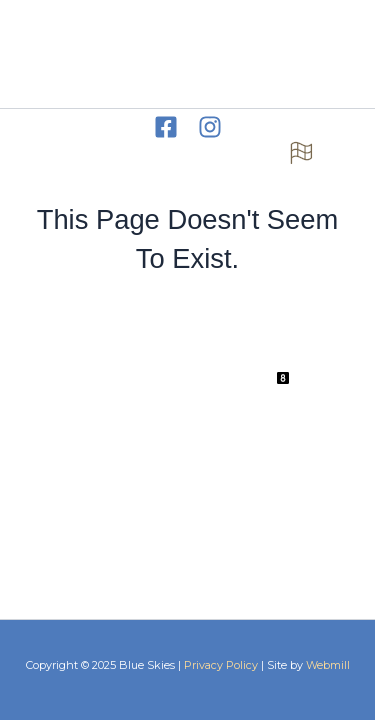 This screenshot has height=720, width=375. I want to click on indicates item number eight in a list or sequence, so click(283, 378).